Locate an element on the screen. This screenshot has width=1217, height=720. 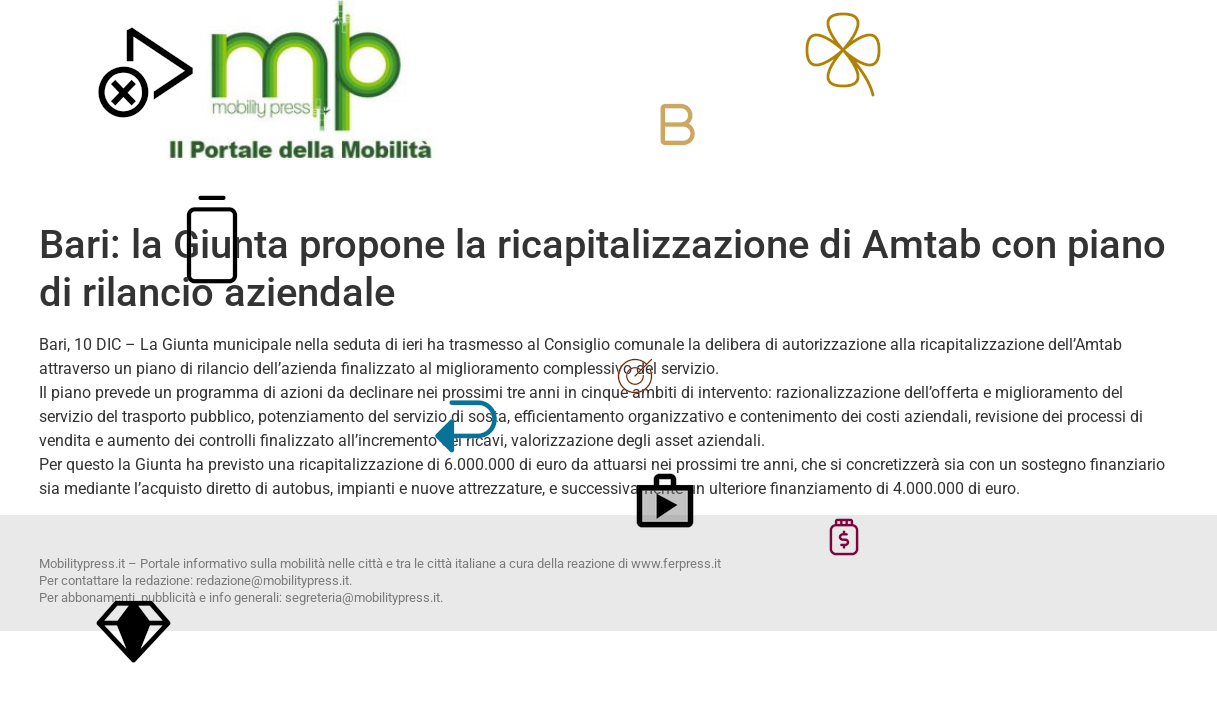
apply bold formatting to selected text is located at coordinates (676, 124).